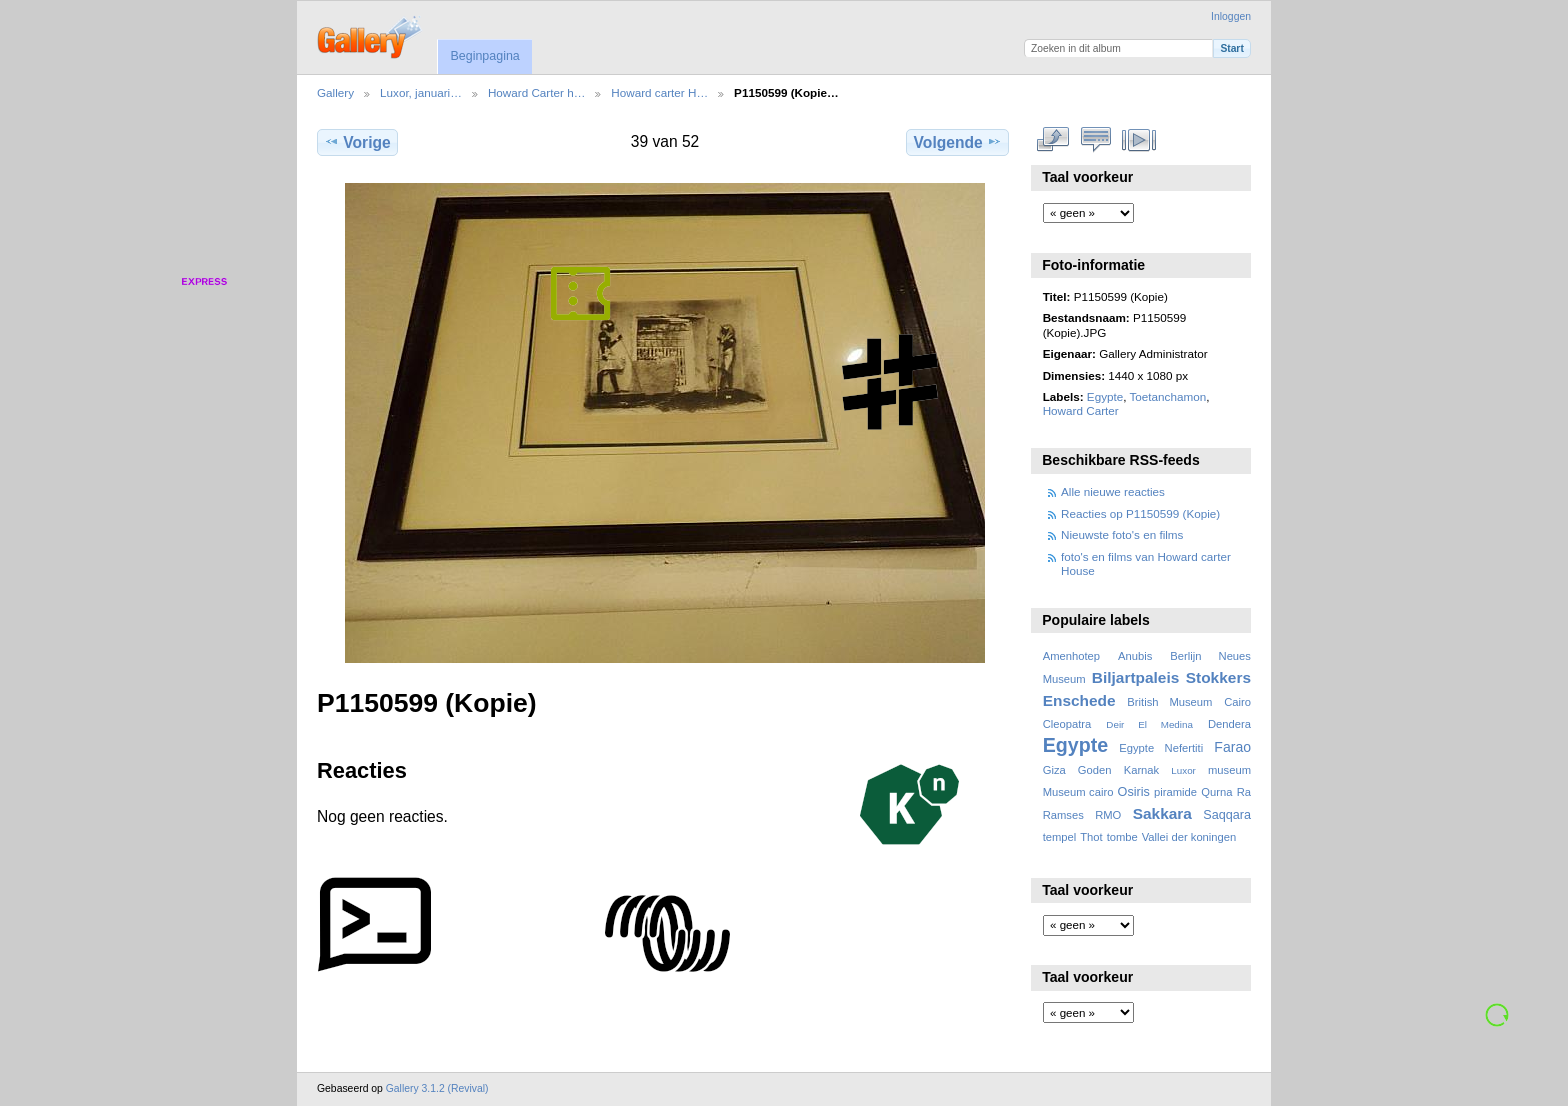 The height and width of the screenshot is (1106, 1568). Describe the element at coordinates (909, 804) in the screenshot. I see `knative serverless platform logo` at that location.